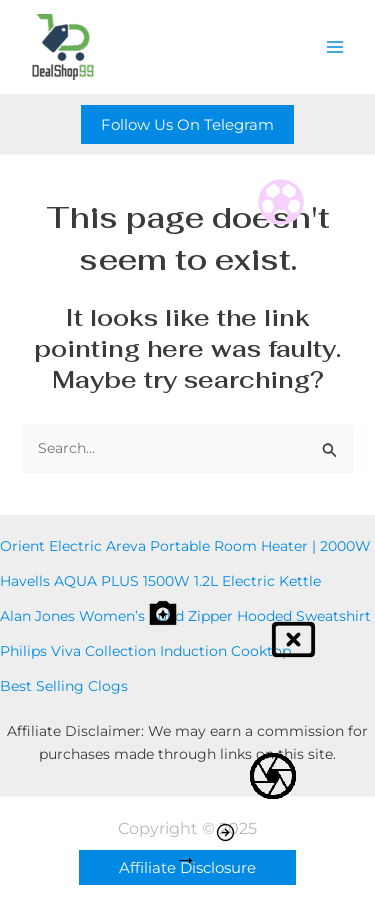 The image size is (375, 917). Describe the element at coordinates (273, 776) in the screenshot. I see `open camera to take a photo` at that location.